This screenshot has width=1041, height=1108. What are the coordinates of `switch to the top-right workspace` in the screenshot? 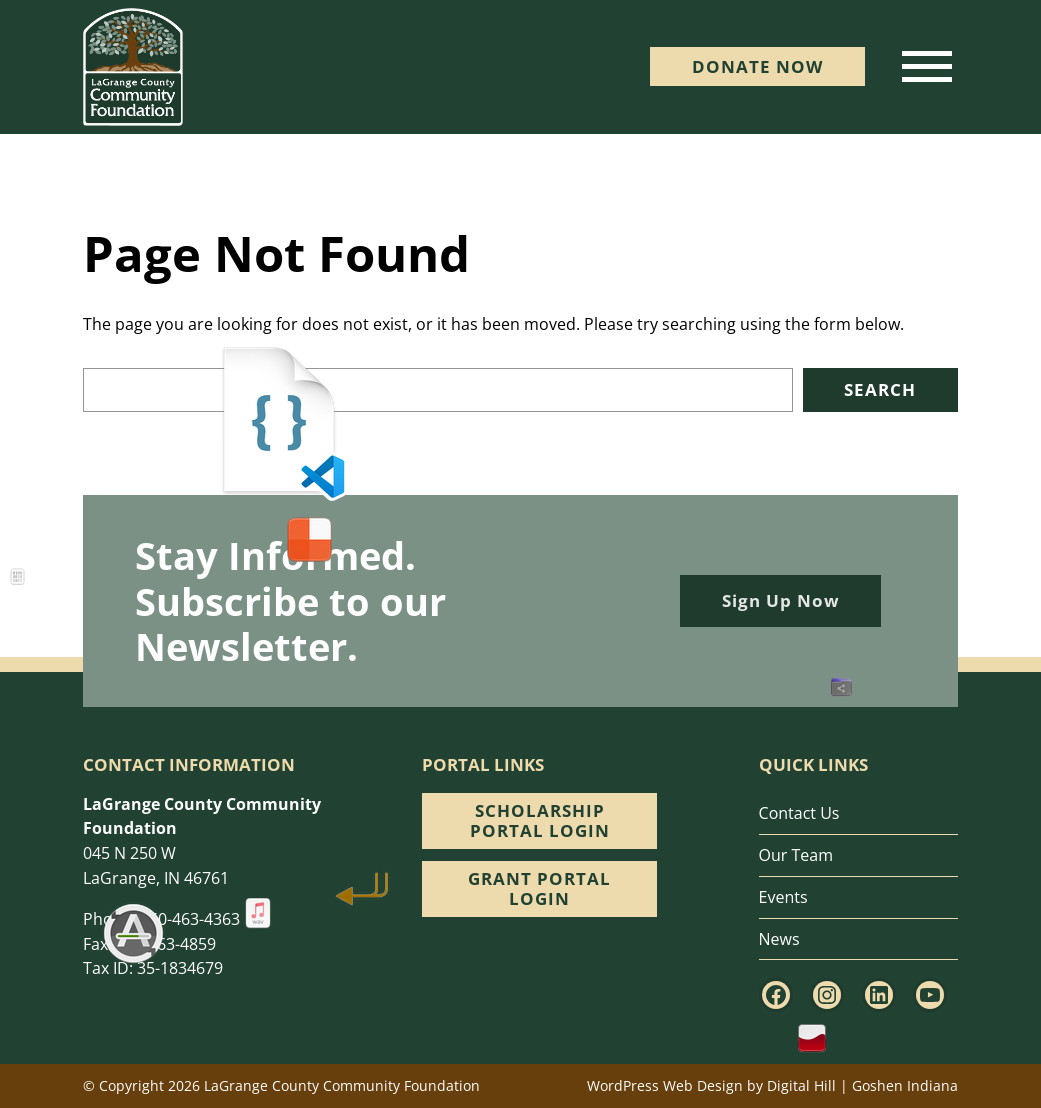 It's located at (309, 539).